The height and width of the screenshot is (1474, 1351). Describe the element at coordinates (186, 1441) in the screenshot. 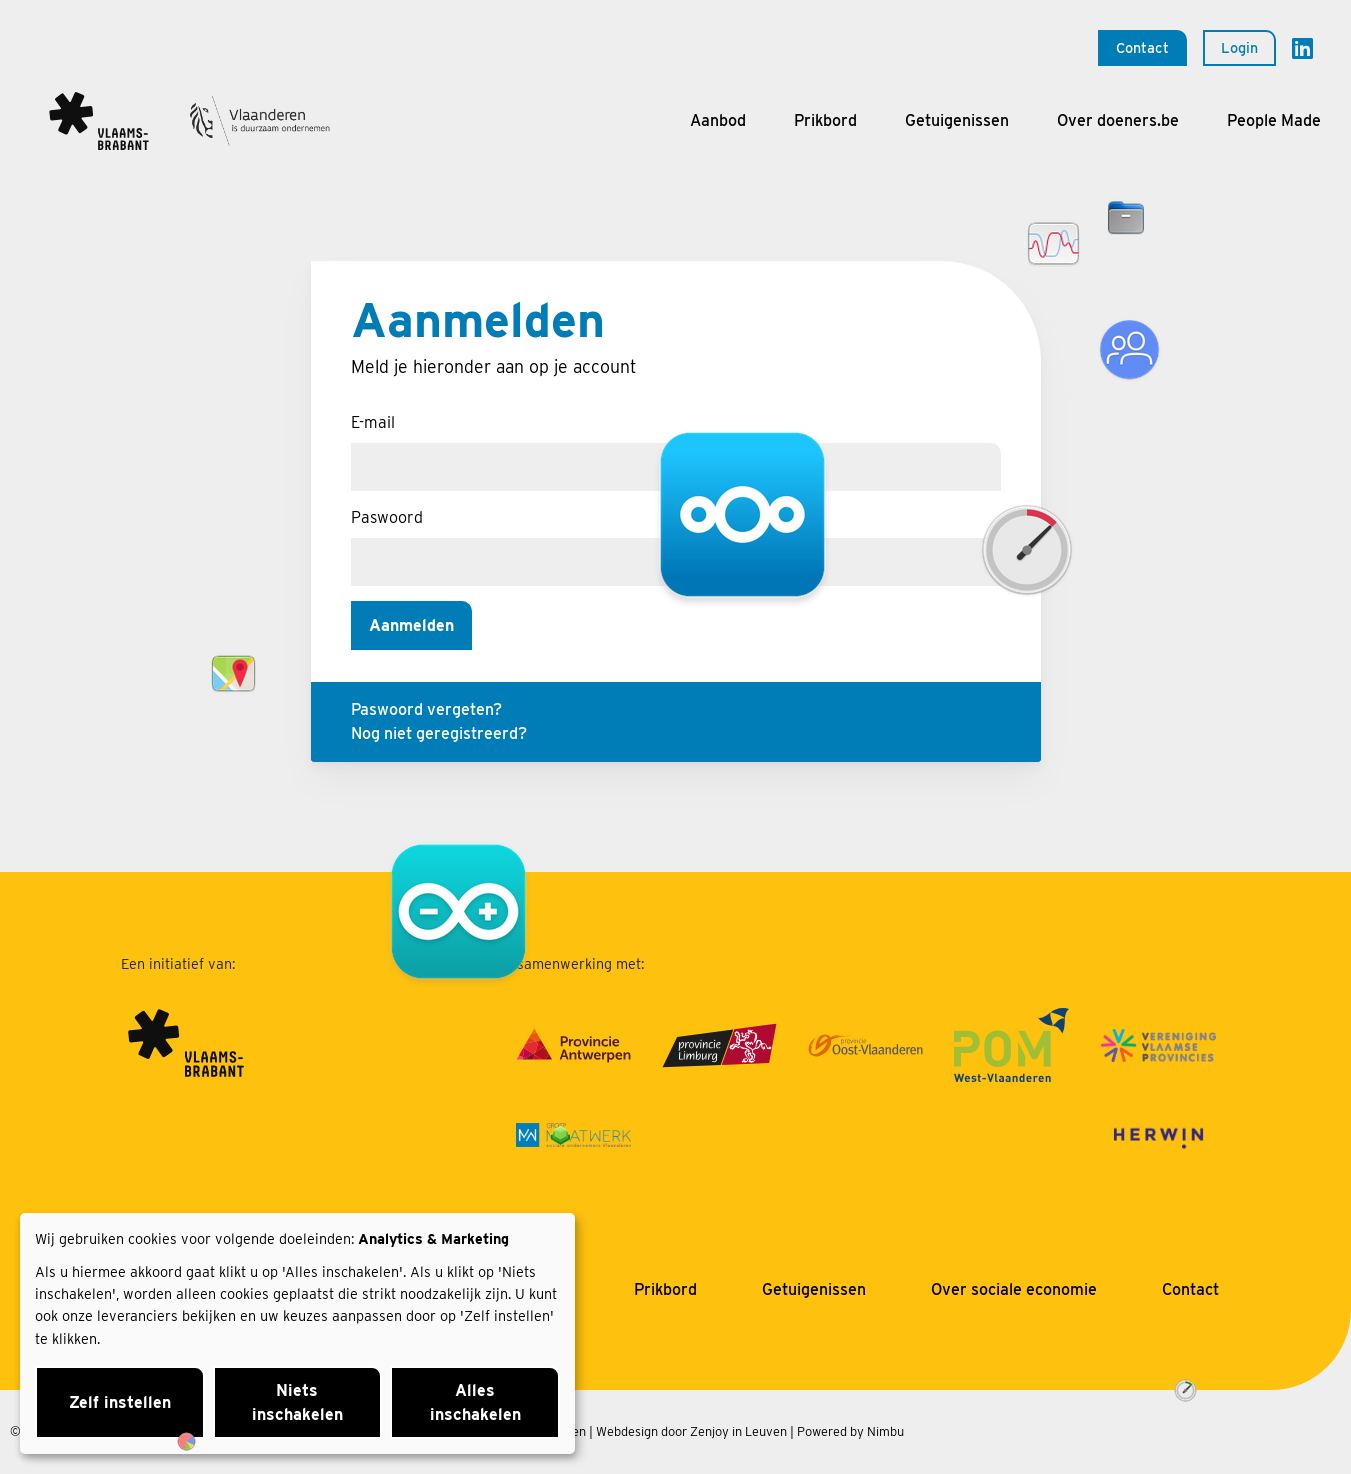

I see `open baobab disk usage analyzer` at that location.